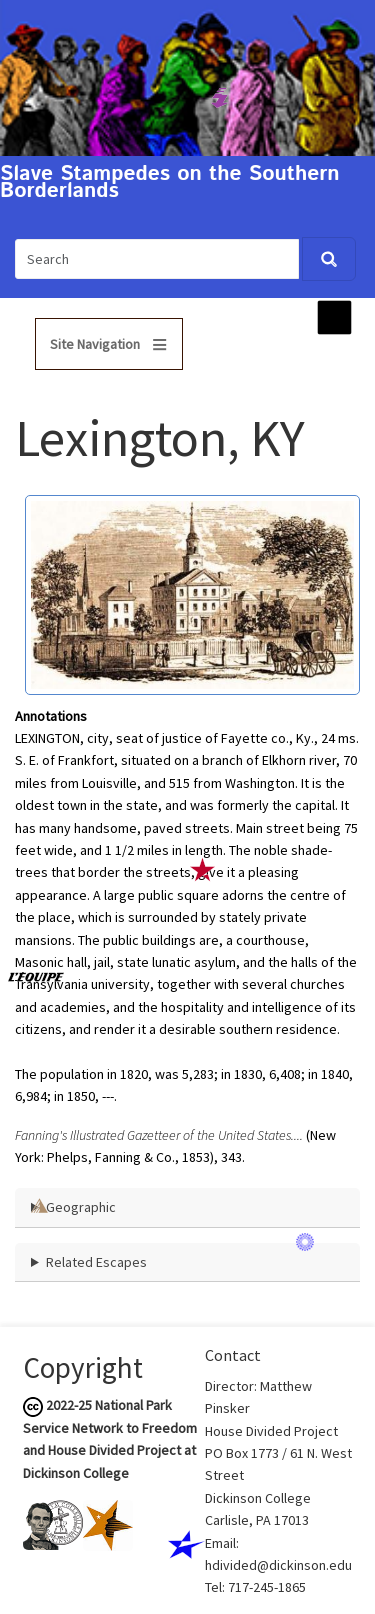  Describe the element at coordinates (220, 98) in the screenshot. I see `rolldown bundler logo` at that location.